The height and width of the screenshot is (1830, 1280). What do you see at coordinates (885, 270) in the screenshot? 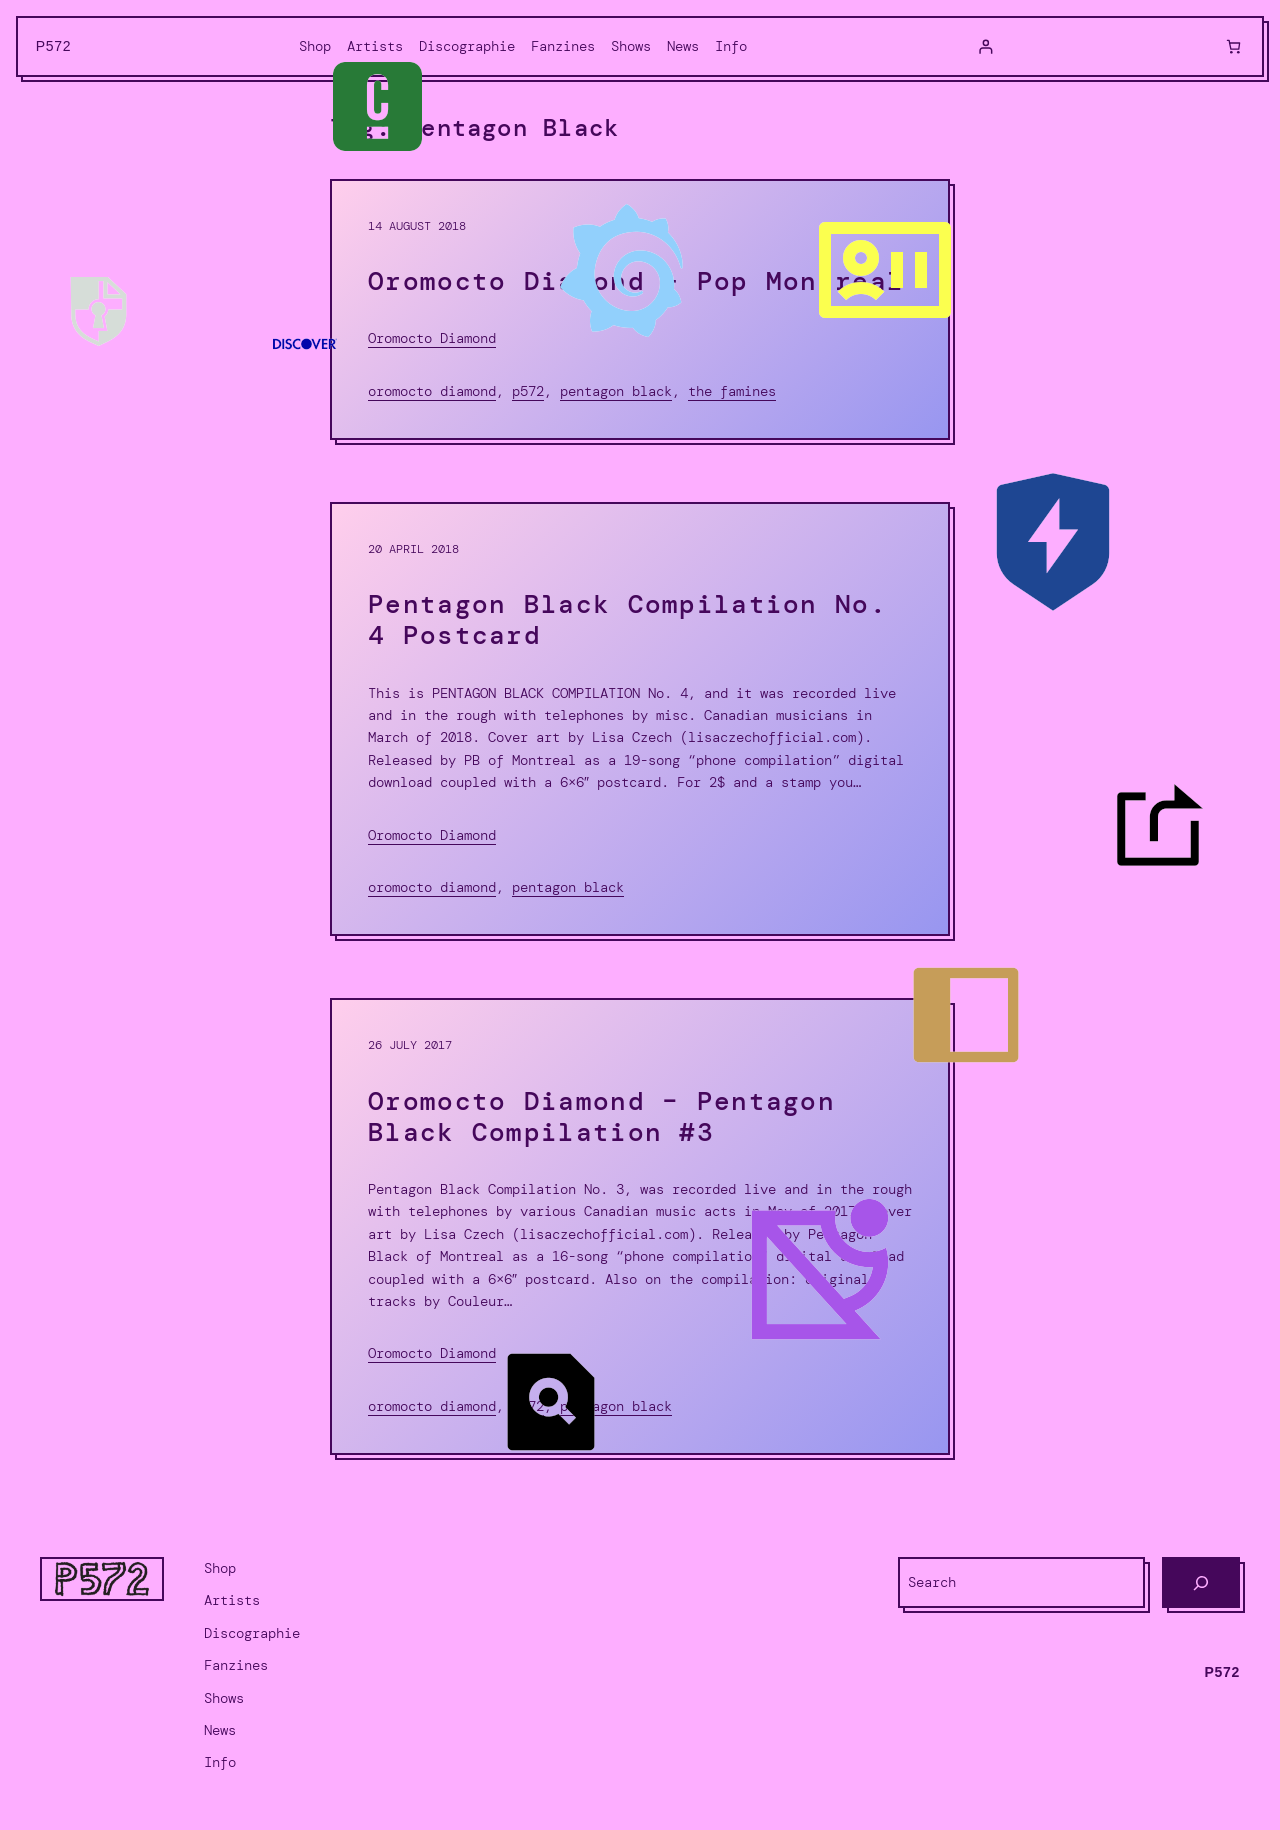
I see `pending pass or credential awaiting approval` at bounding box center [885, 270].